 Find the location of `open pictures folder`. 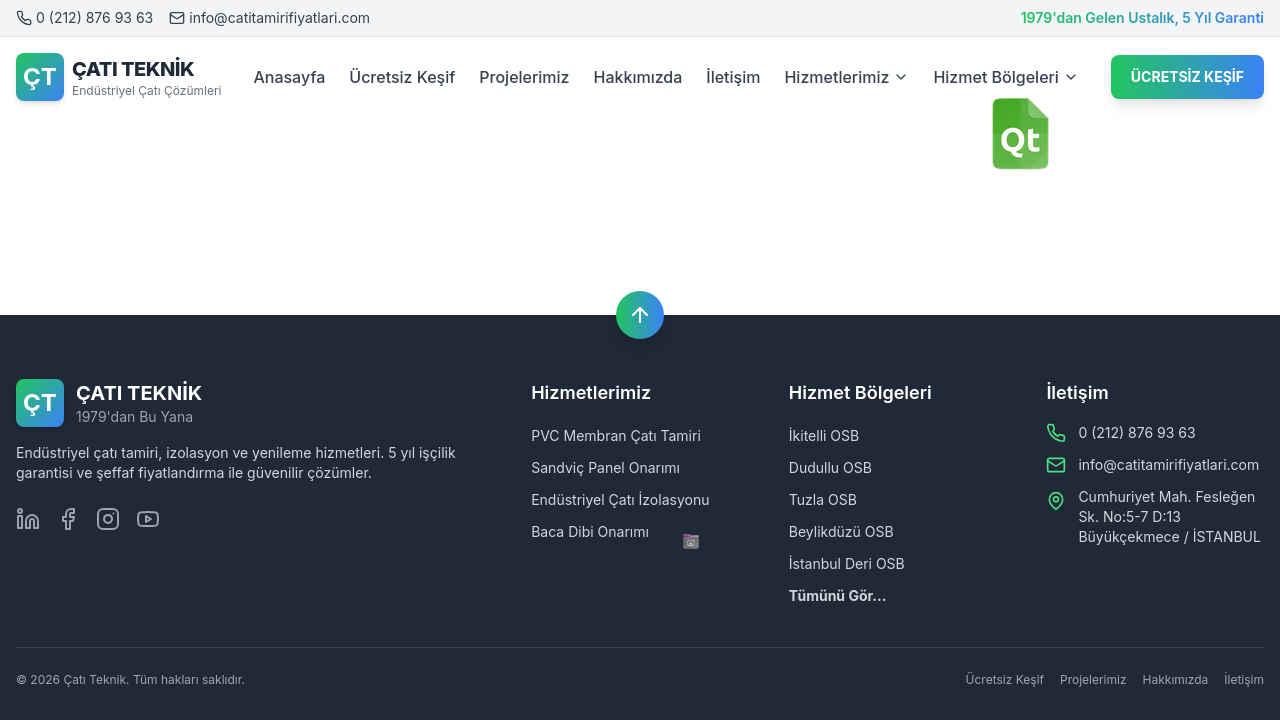

open pictures folder is located at coordinates (691, 541).